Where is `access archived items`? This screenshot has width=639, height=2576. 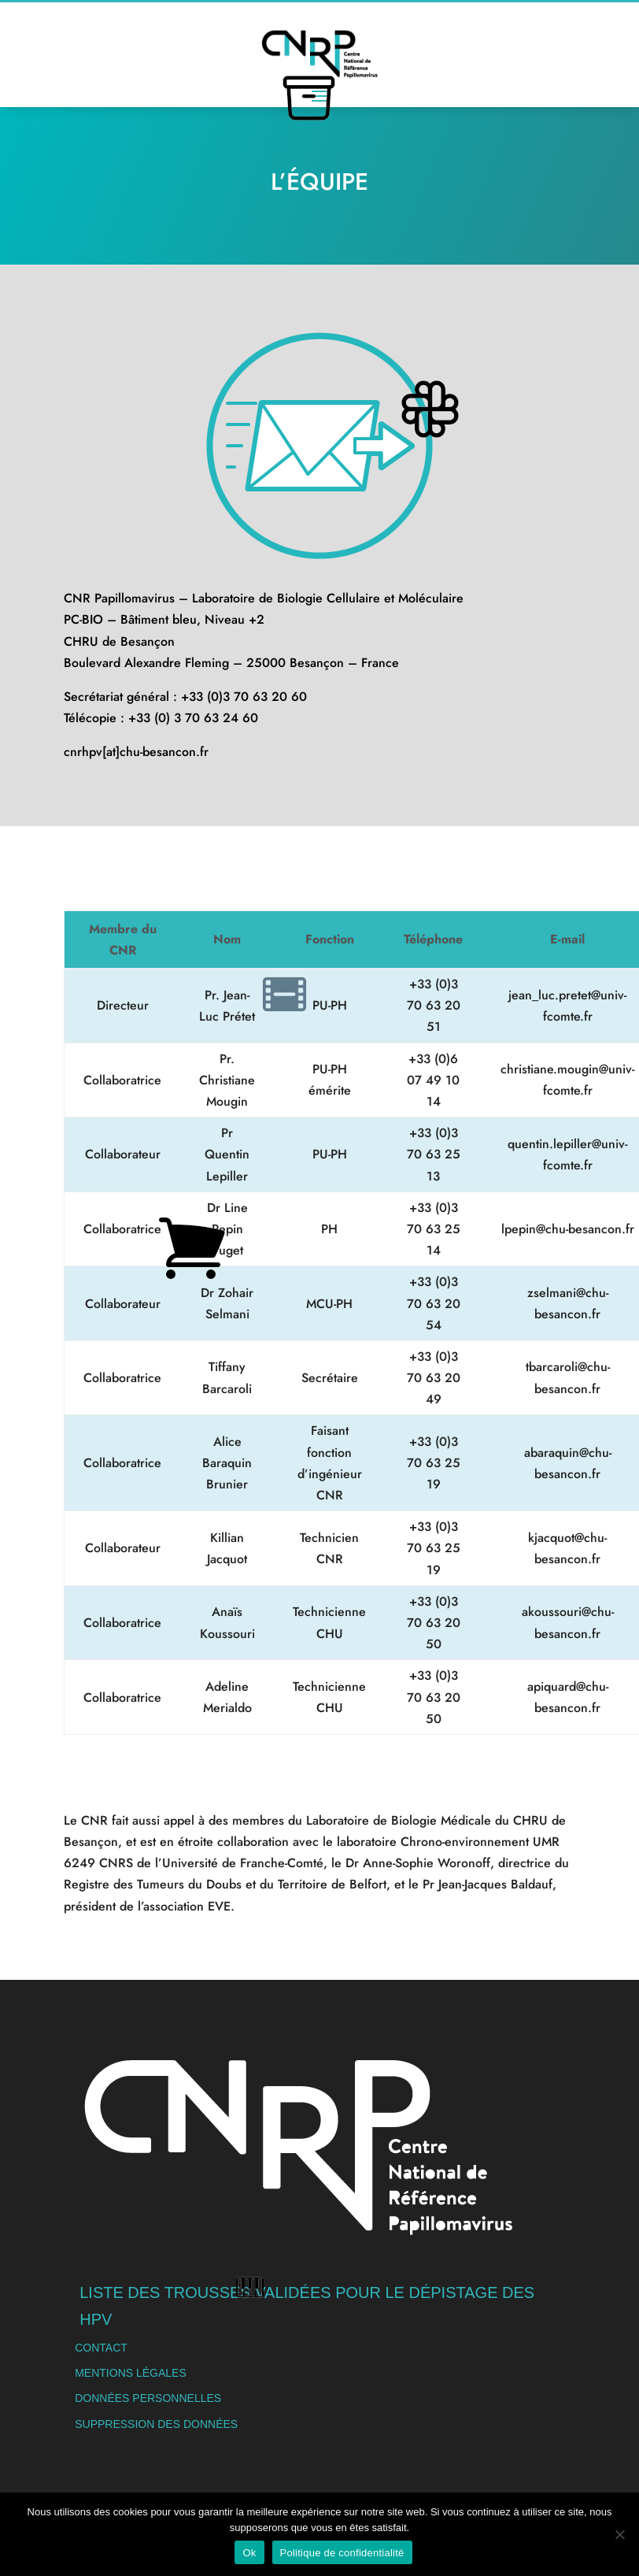 access archived items is located at coordinates (308, 98).